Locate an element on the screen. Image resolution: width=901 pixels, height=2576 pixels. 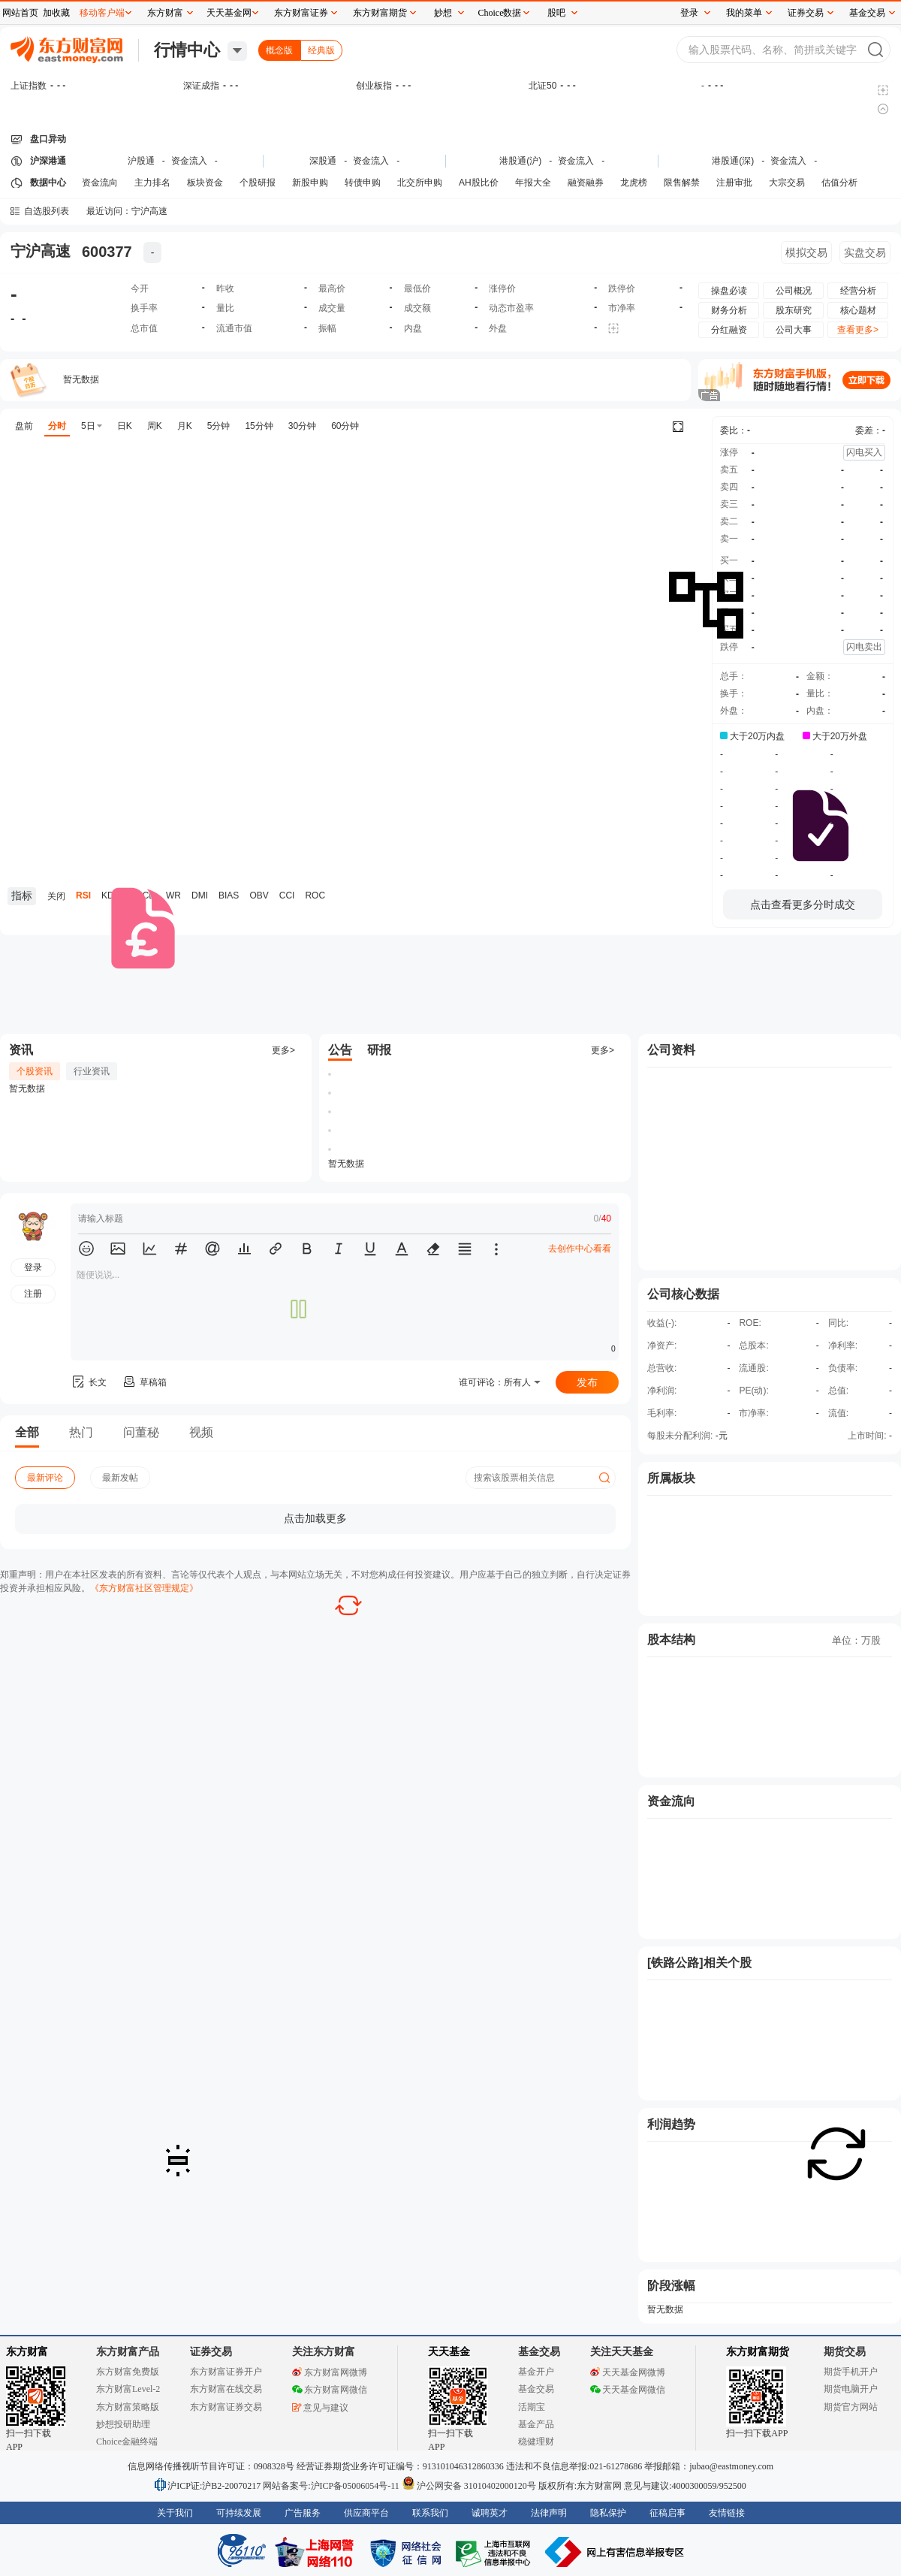
document verified or approved is located at coordinates (821, 826).